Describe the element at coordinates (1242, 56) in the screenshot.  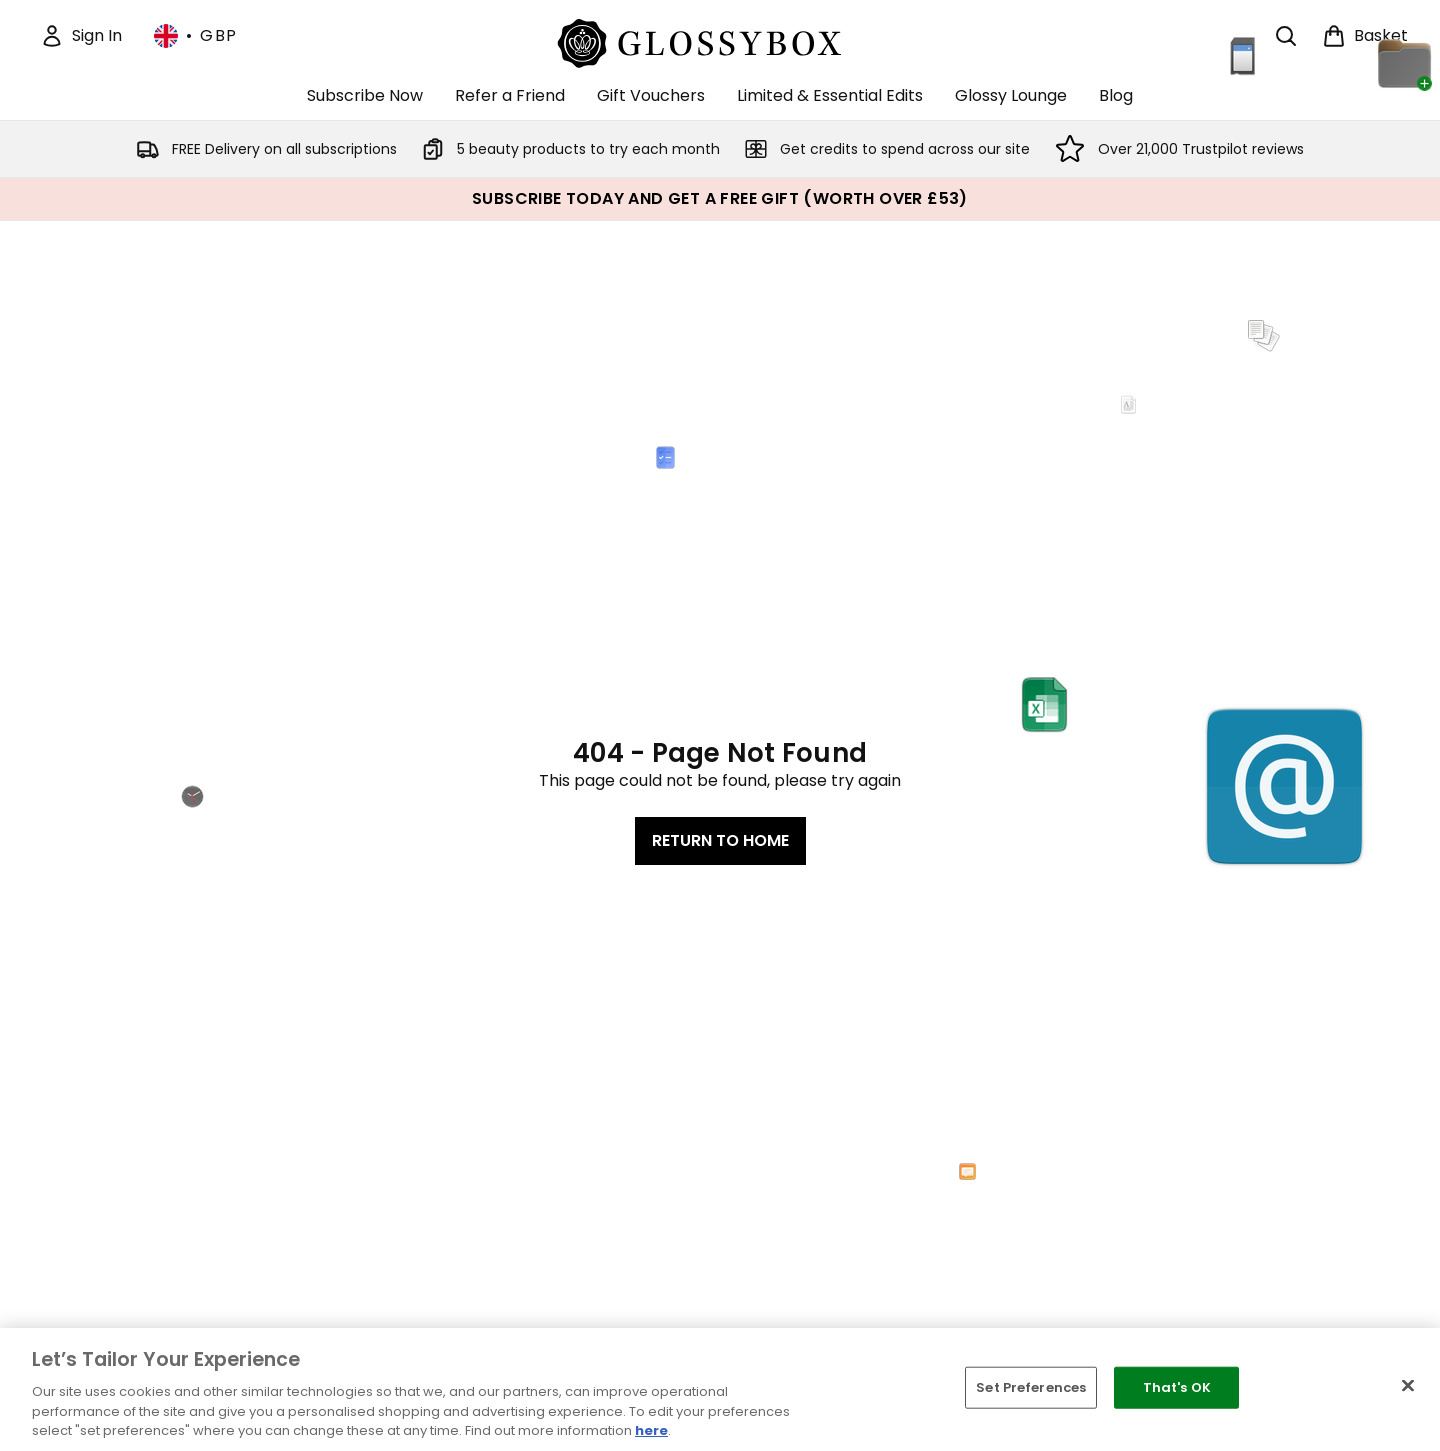
I see `memory stick pro duo storage device` at that location.